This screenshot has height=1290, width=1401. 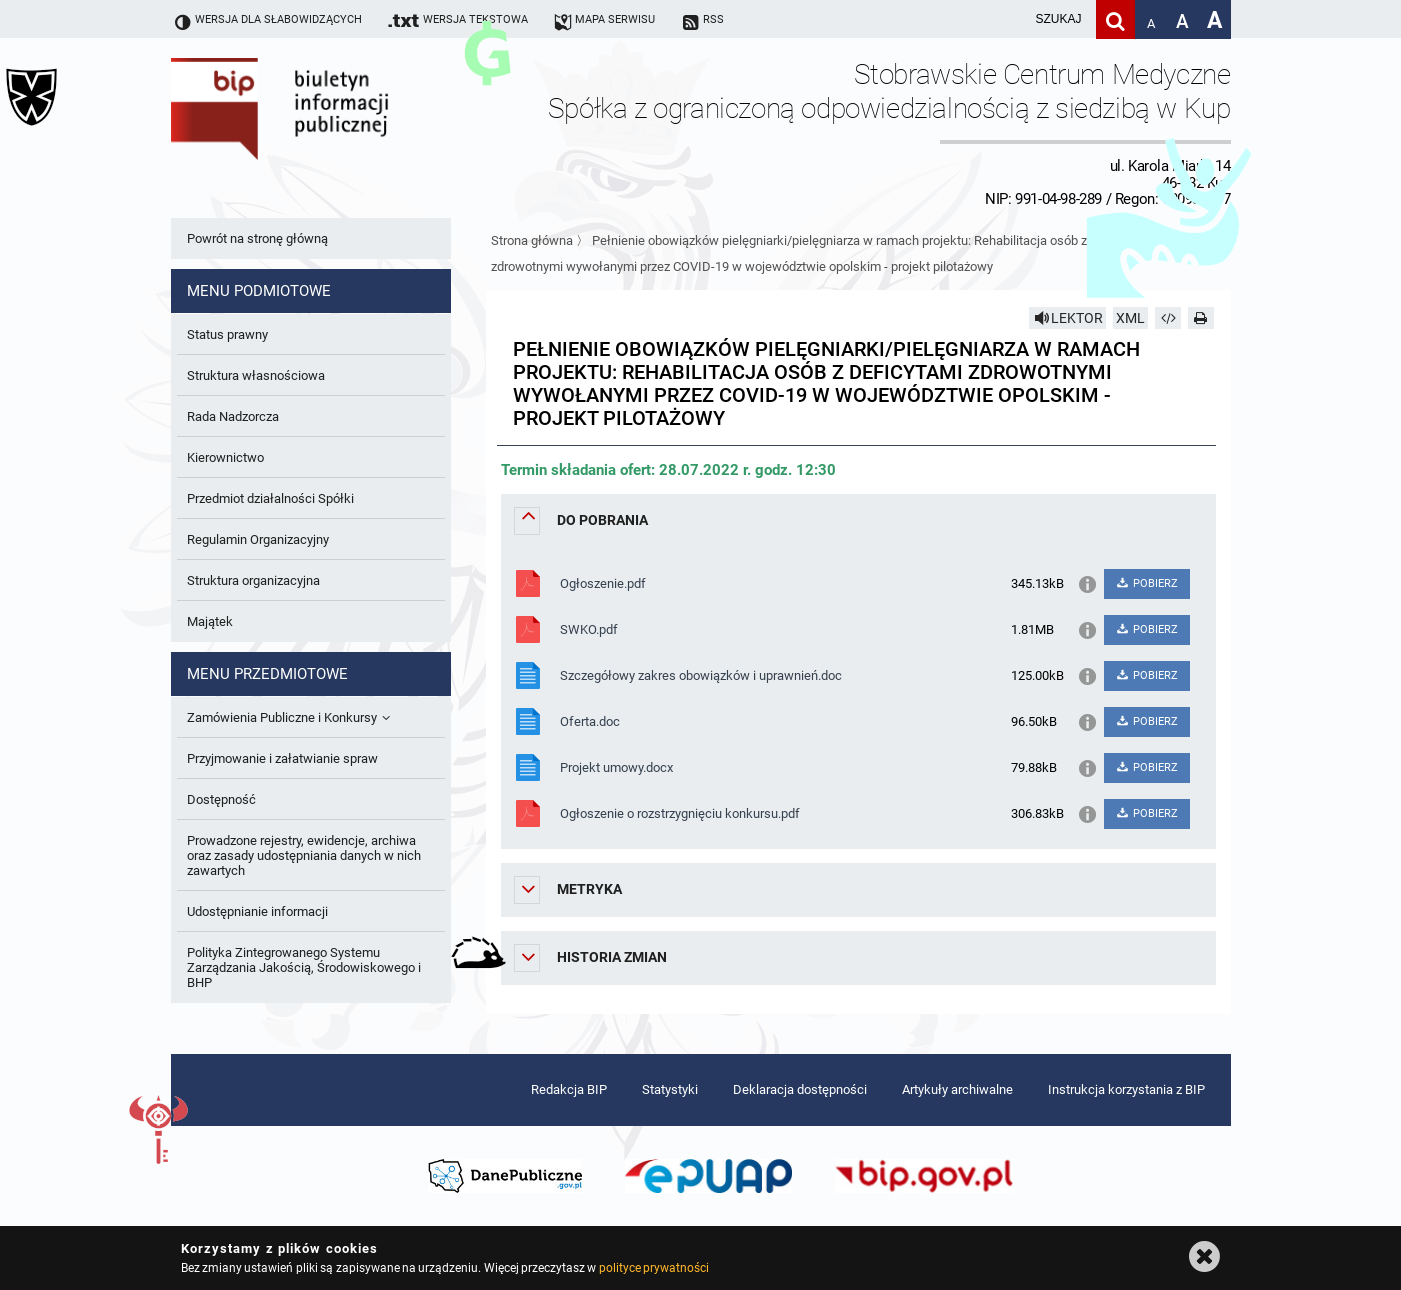 I want to click on access boss level or final challenge, so click(x=158, y=1129).